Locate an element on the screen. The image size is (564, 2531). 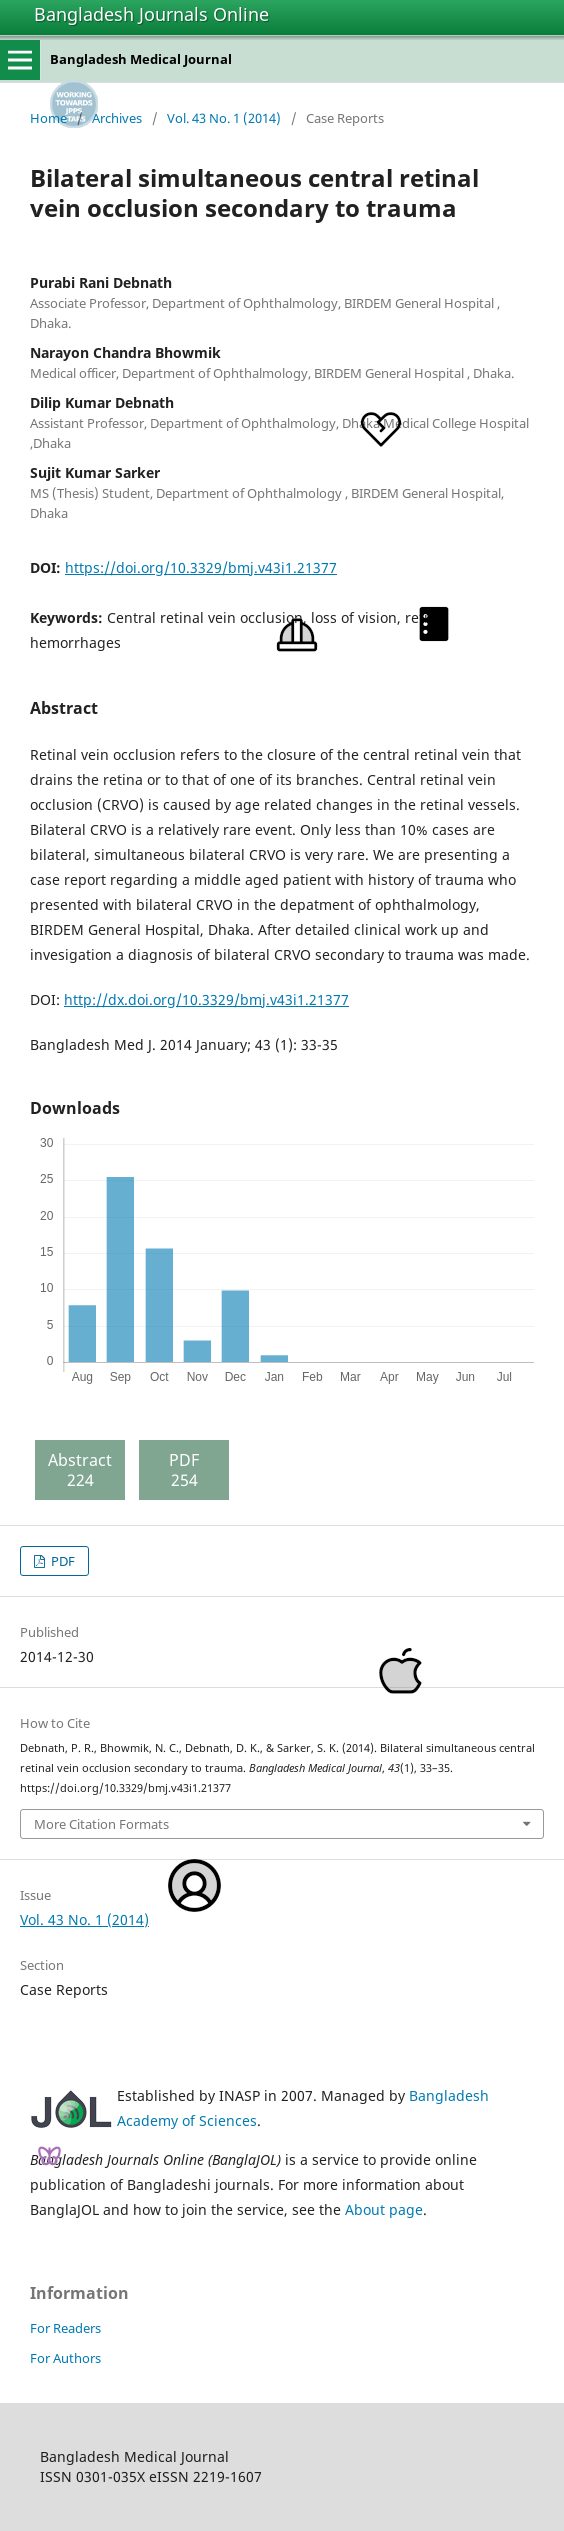
view your profile is located at coordinates (194, 1885).